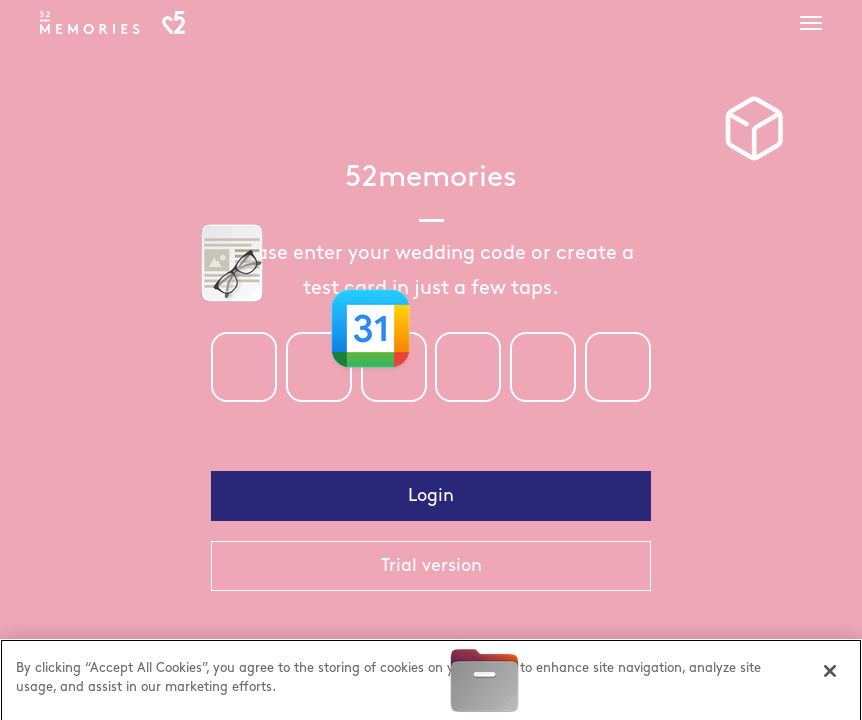 The image size is (862, 720). Describe the element at coordinates (484, 680) in the screenshot. I see `open the file manager` at that location.